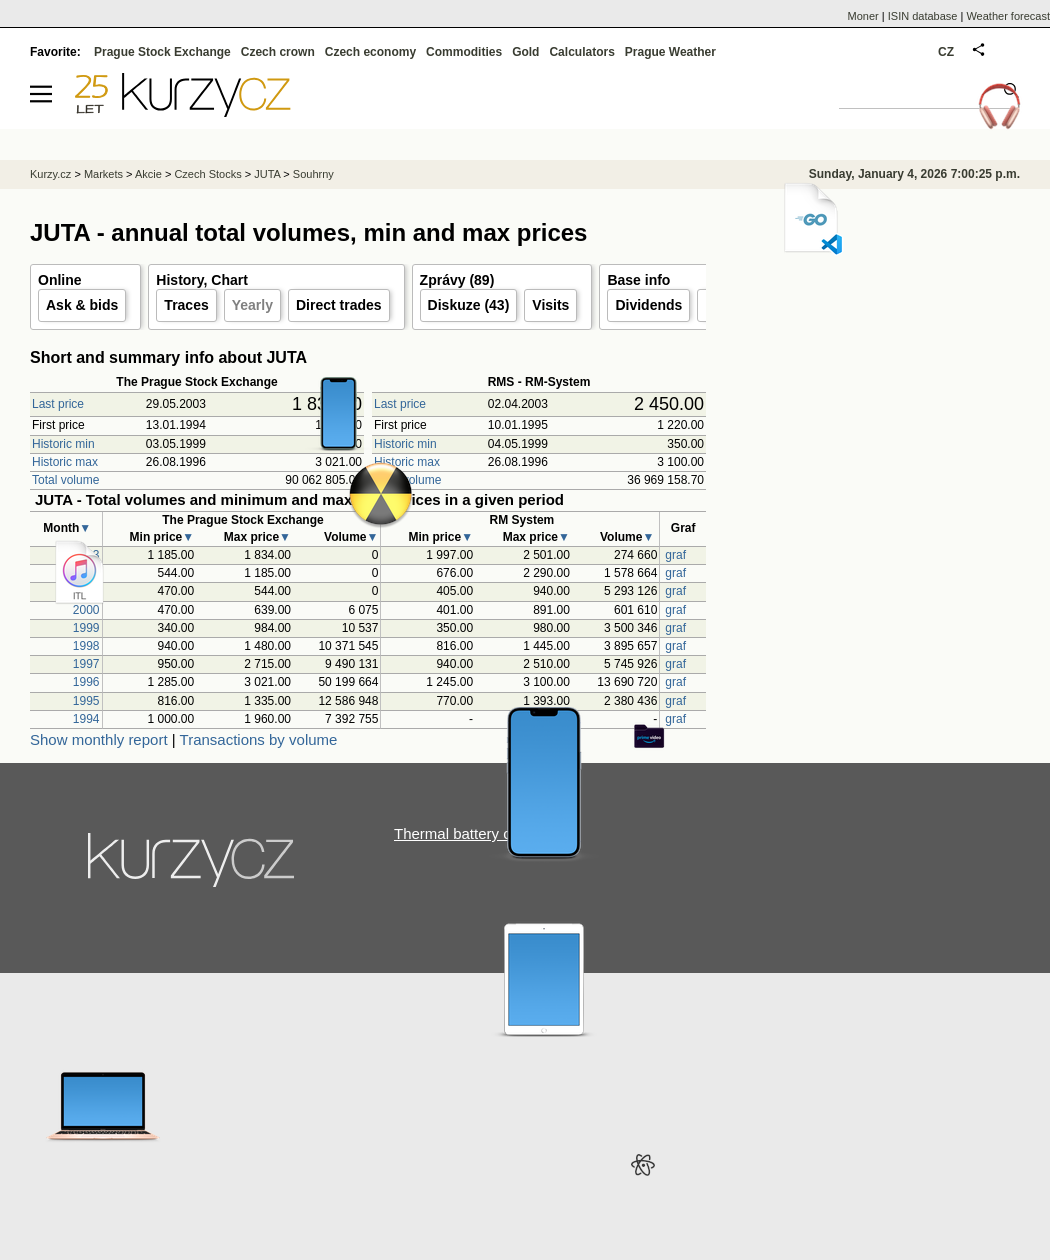  What do you see at coordinates (544, 785) in the screenshot?
I see `iPhone 13 Pro device icon` at bounding box center [544, 785].